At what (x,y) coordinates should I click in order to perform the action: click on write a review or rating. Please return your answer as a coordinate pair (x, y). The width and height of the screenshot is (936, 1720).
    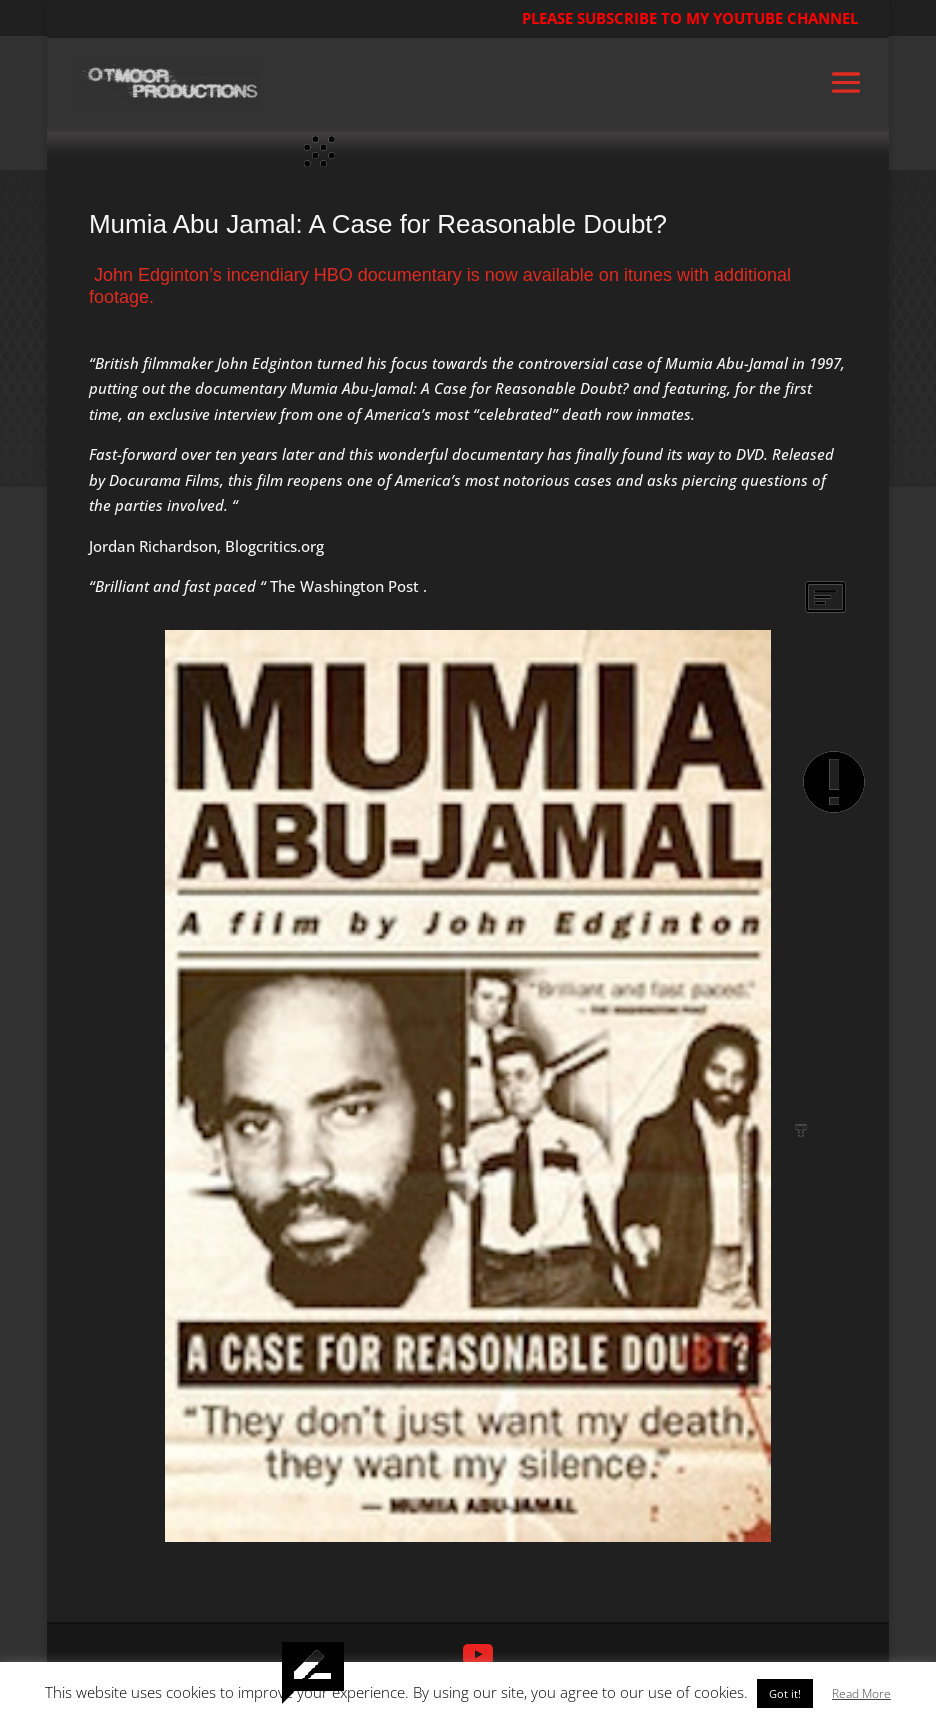
    Looking at the image, I should click on (313, 1673).